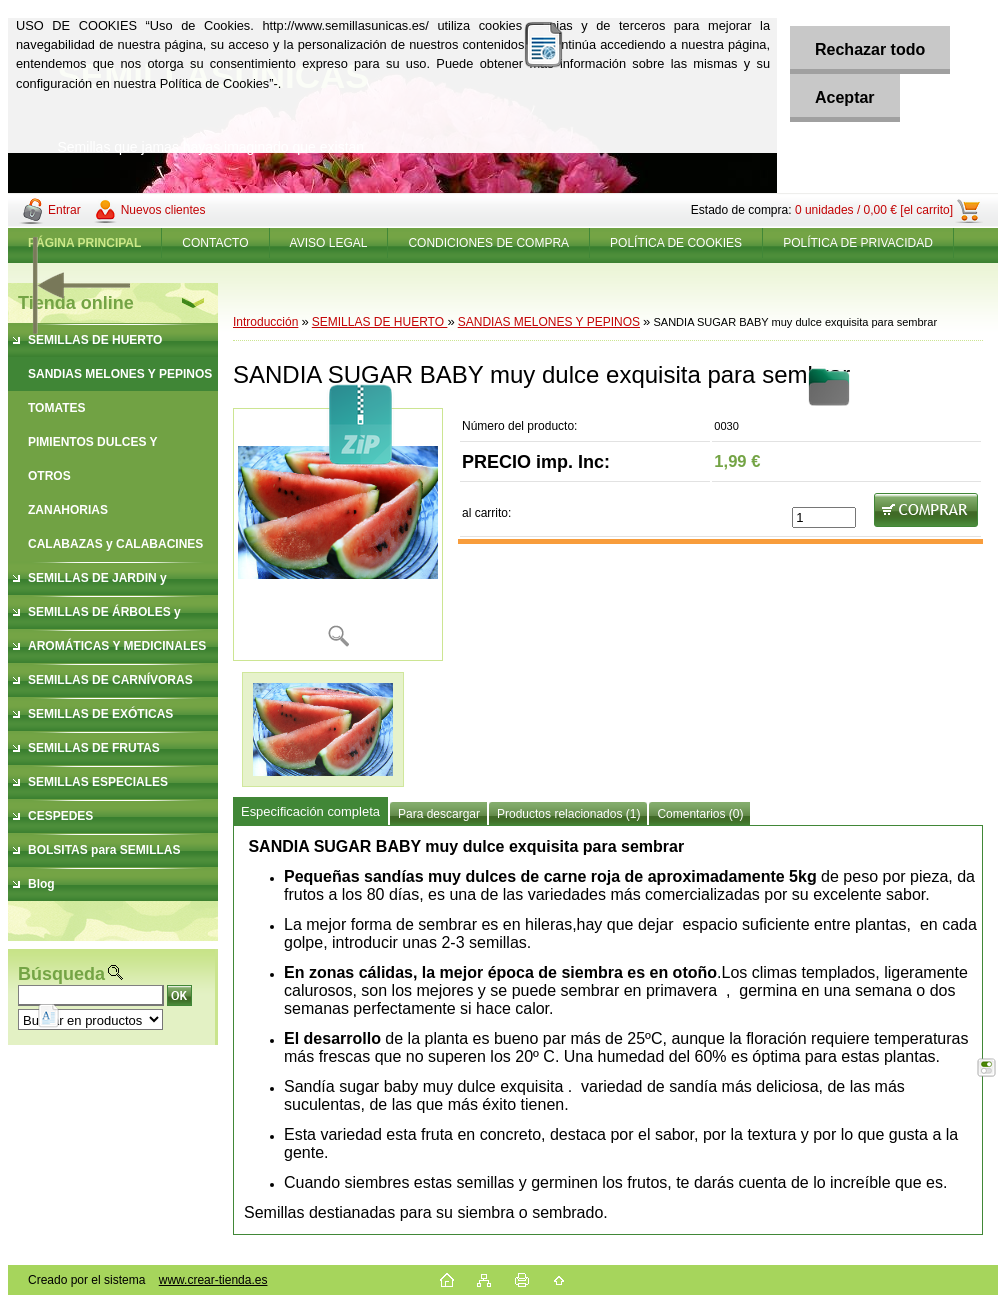 The height and width of the screenshot is (1303, 1006). What do you see at coordinates (81, 285) in the screenshot?
I see `go to the first item in a list or sequence` at bounding box center [81, 285].